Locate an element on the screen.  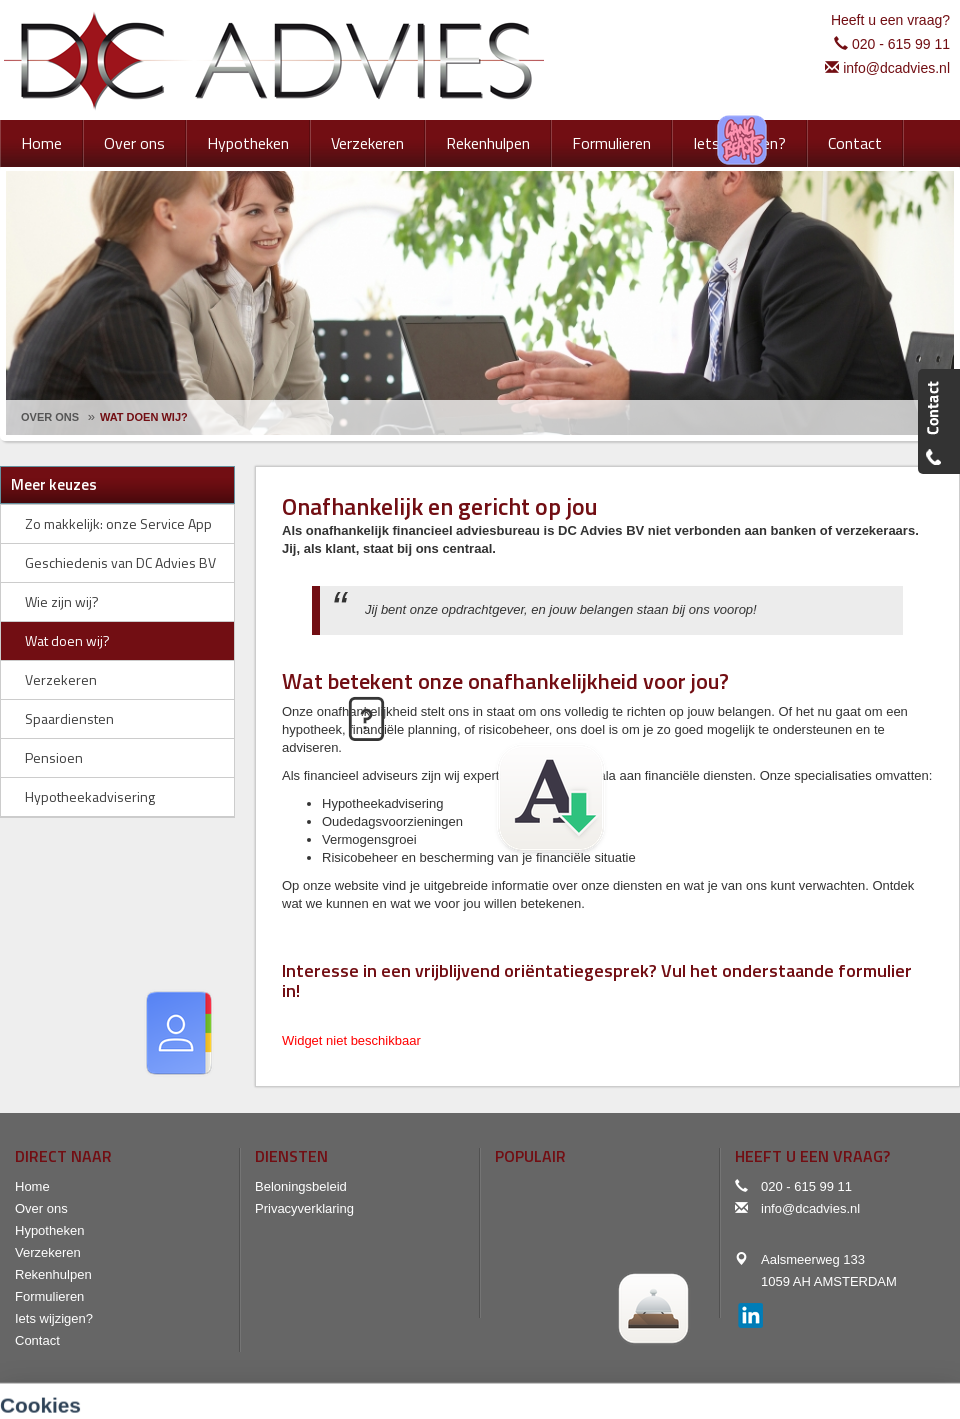
download and install new fonts is located at coordinates (551, 798).